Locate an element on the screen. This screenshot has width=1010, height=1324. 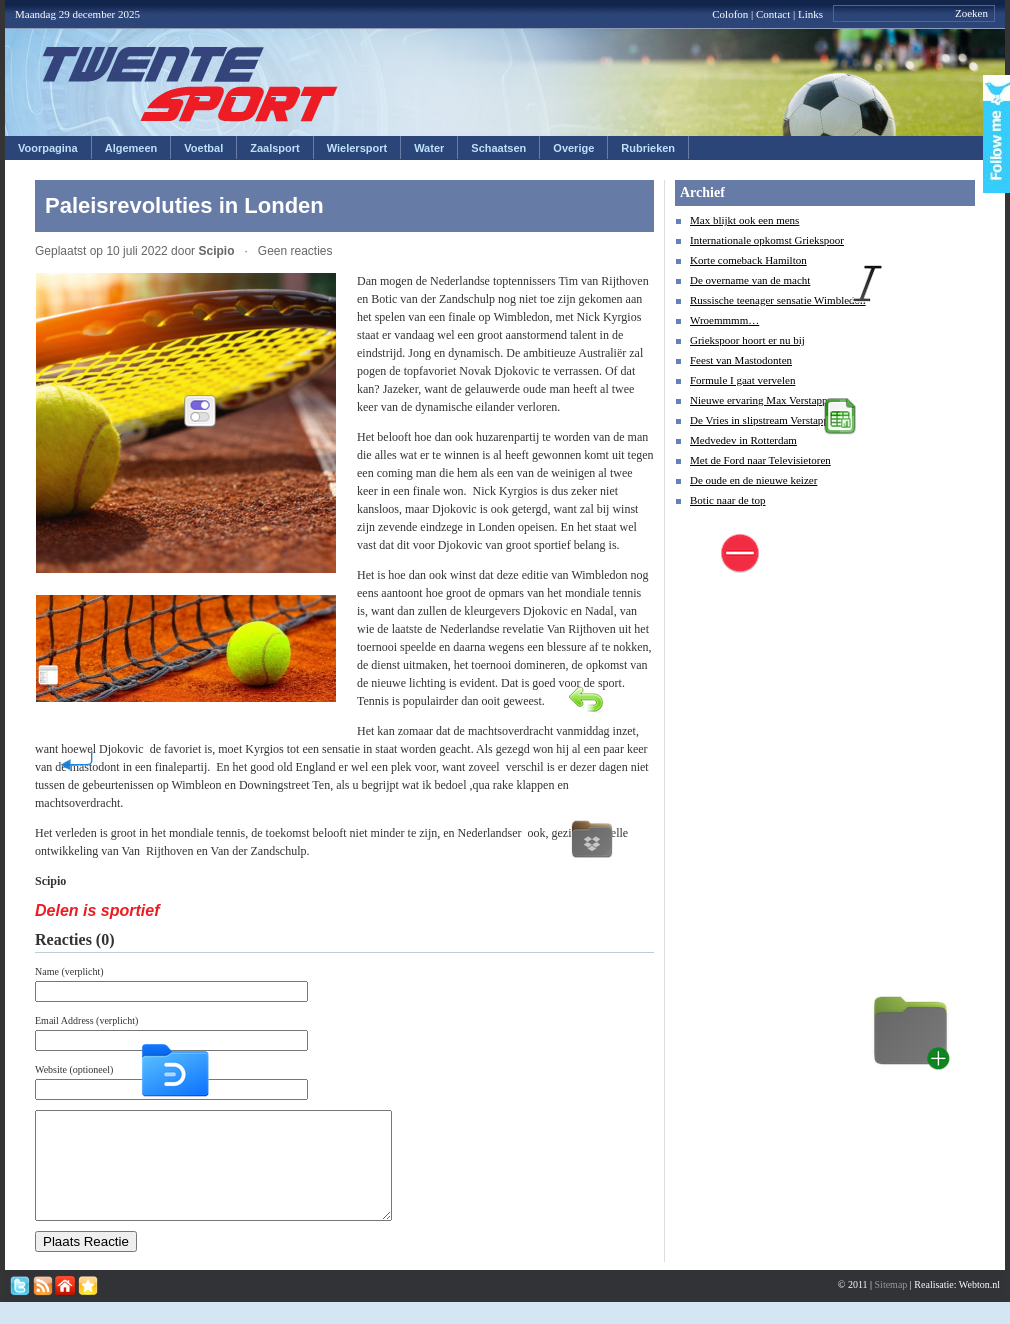
apply italic formatting to selected text is located at coordinates (867, 283).